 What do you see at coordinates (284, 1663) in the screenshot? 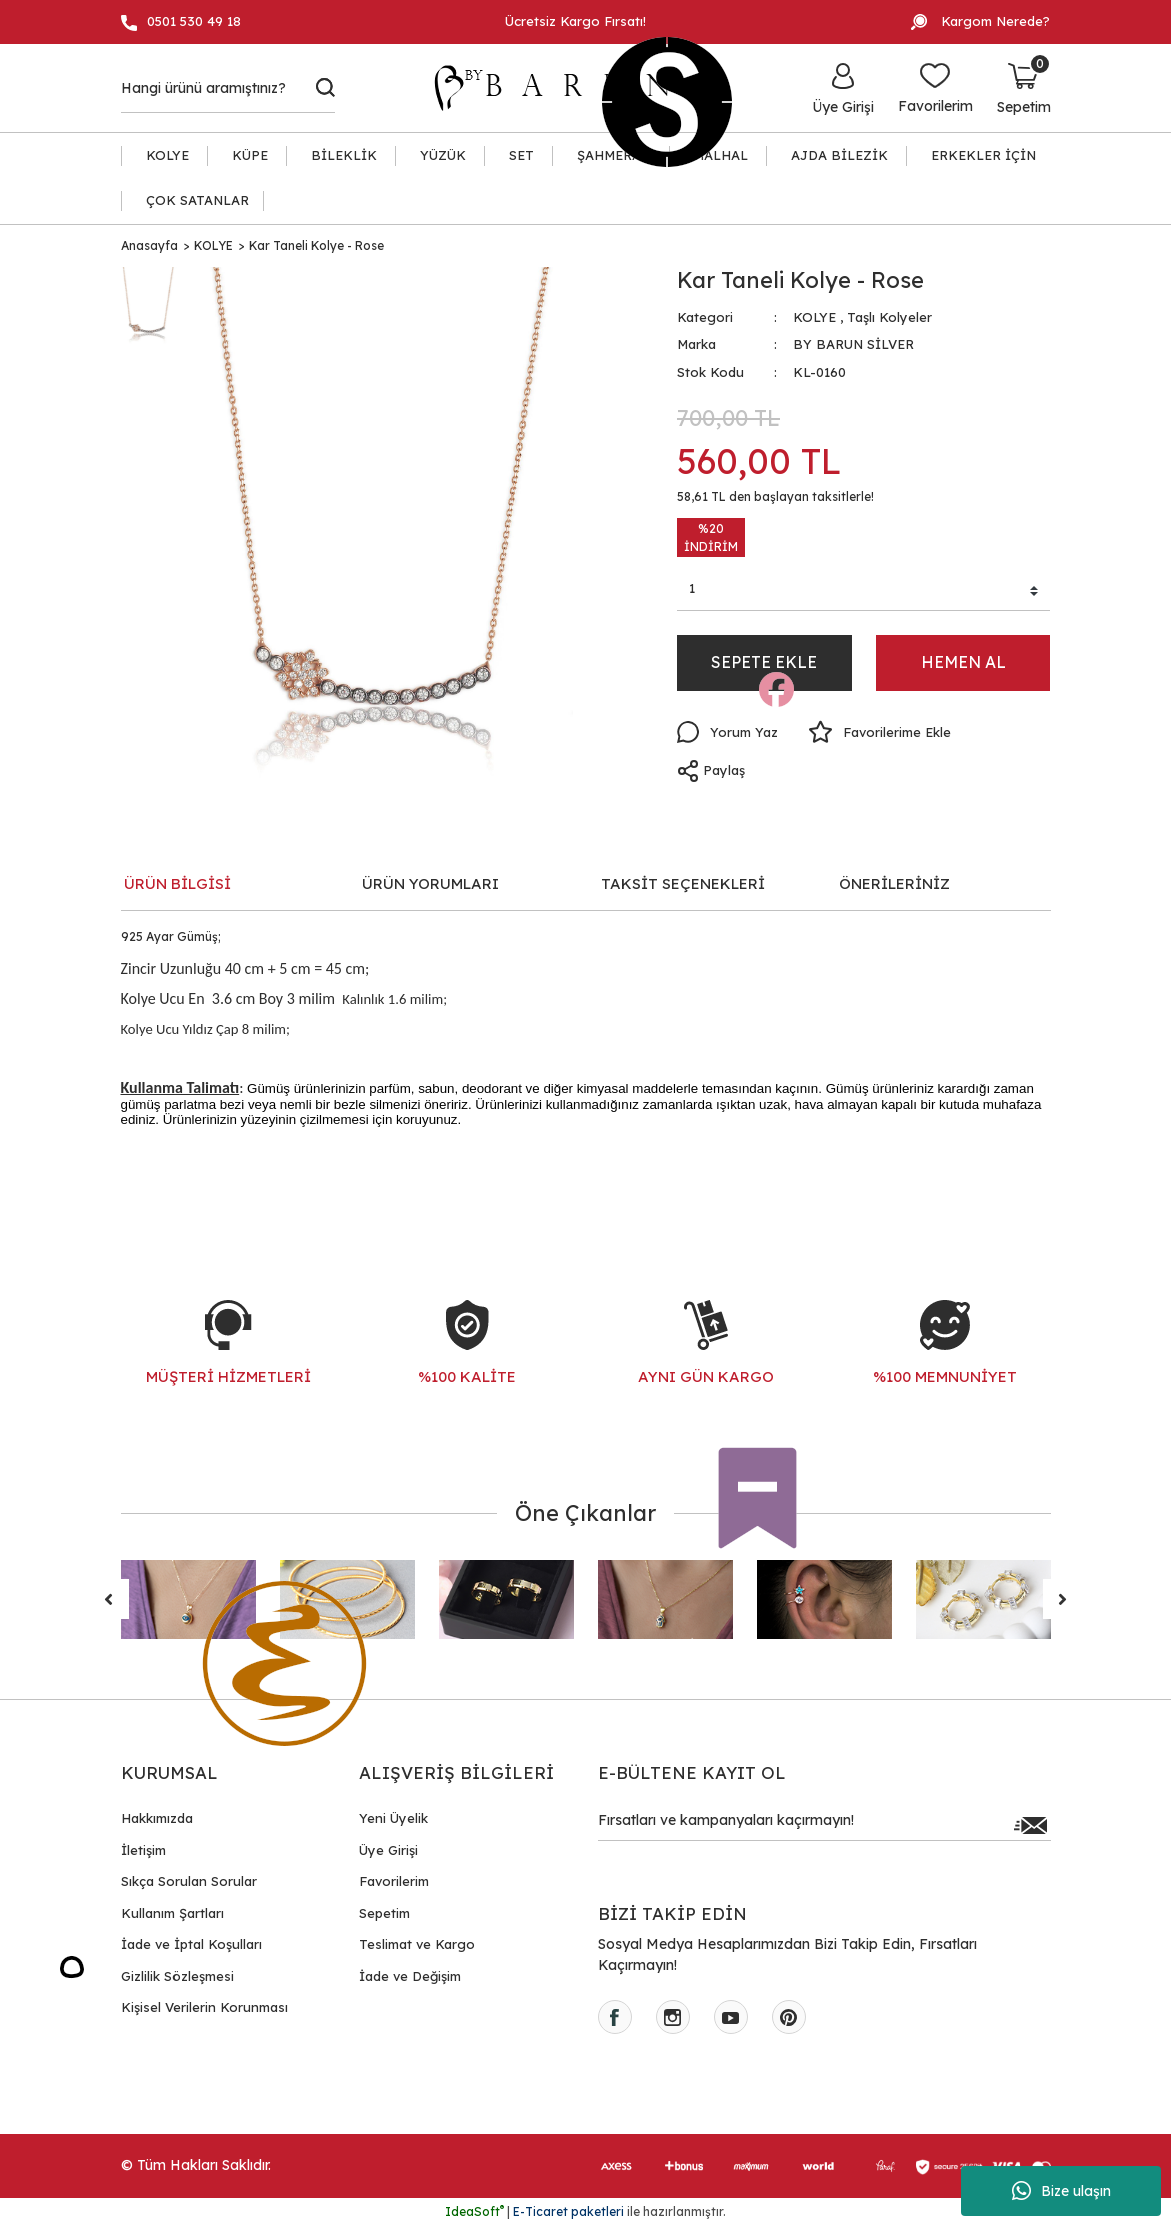
I see `open gnu emacs text editor` at bounding box center [284, 1663].